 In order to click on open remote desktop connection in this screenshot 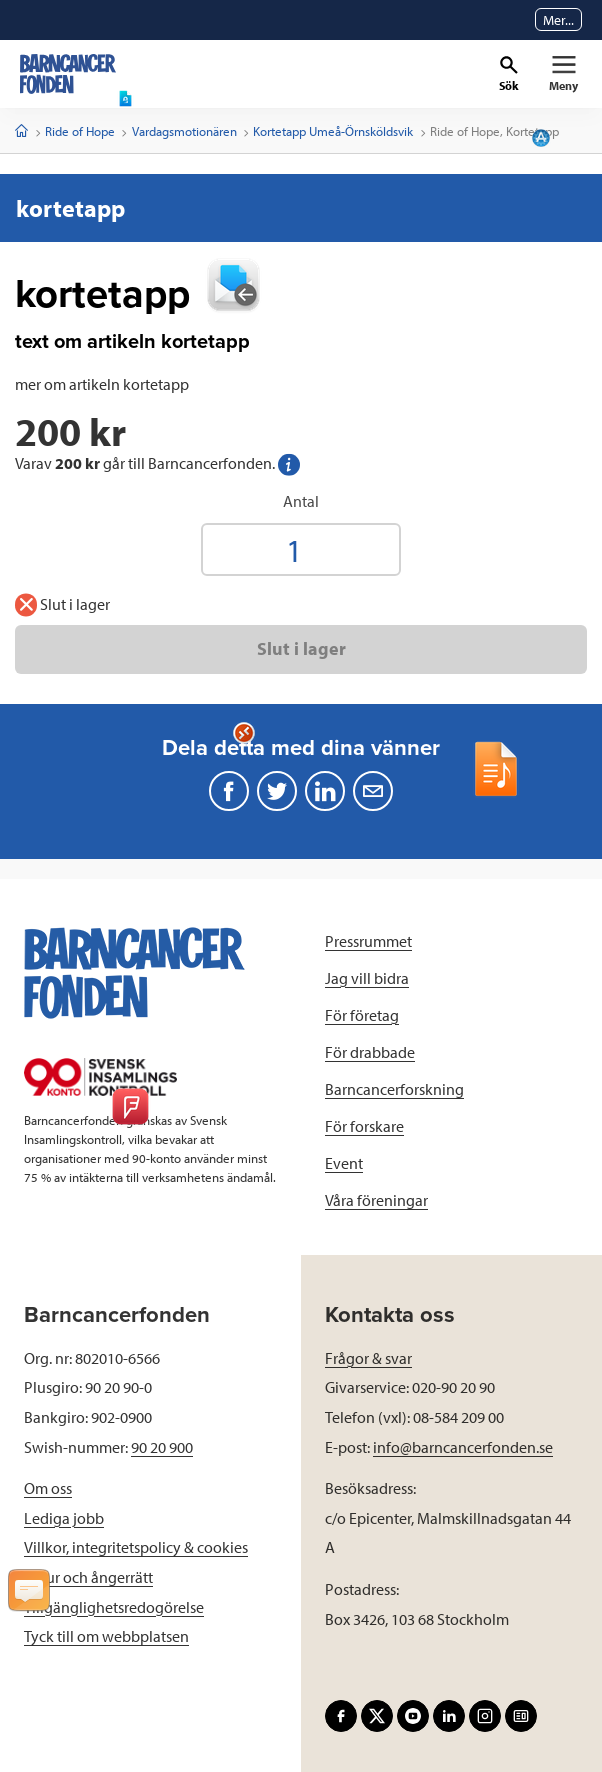, I will do `click(244, 733)`.